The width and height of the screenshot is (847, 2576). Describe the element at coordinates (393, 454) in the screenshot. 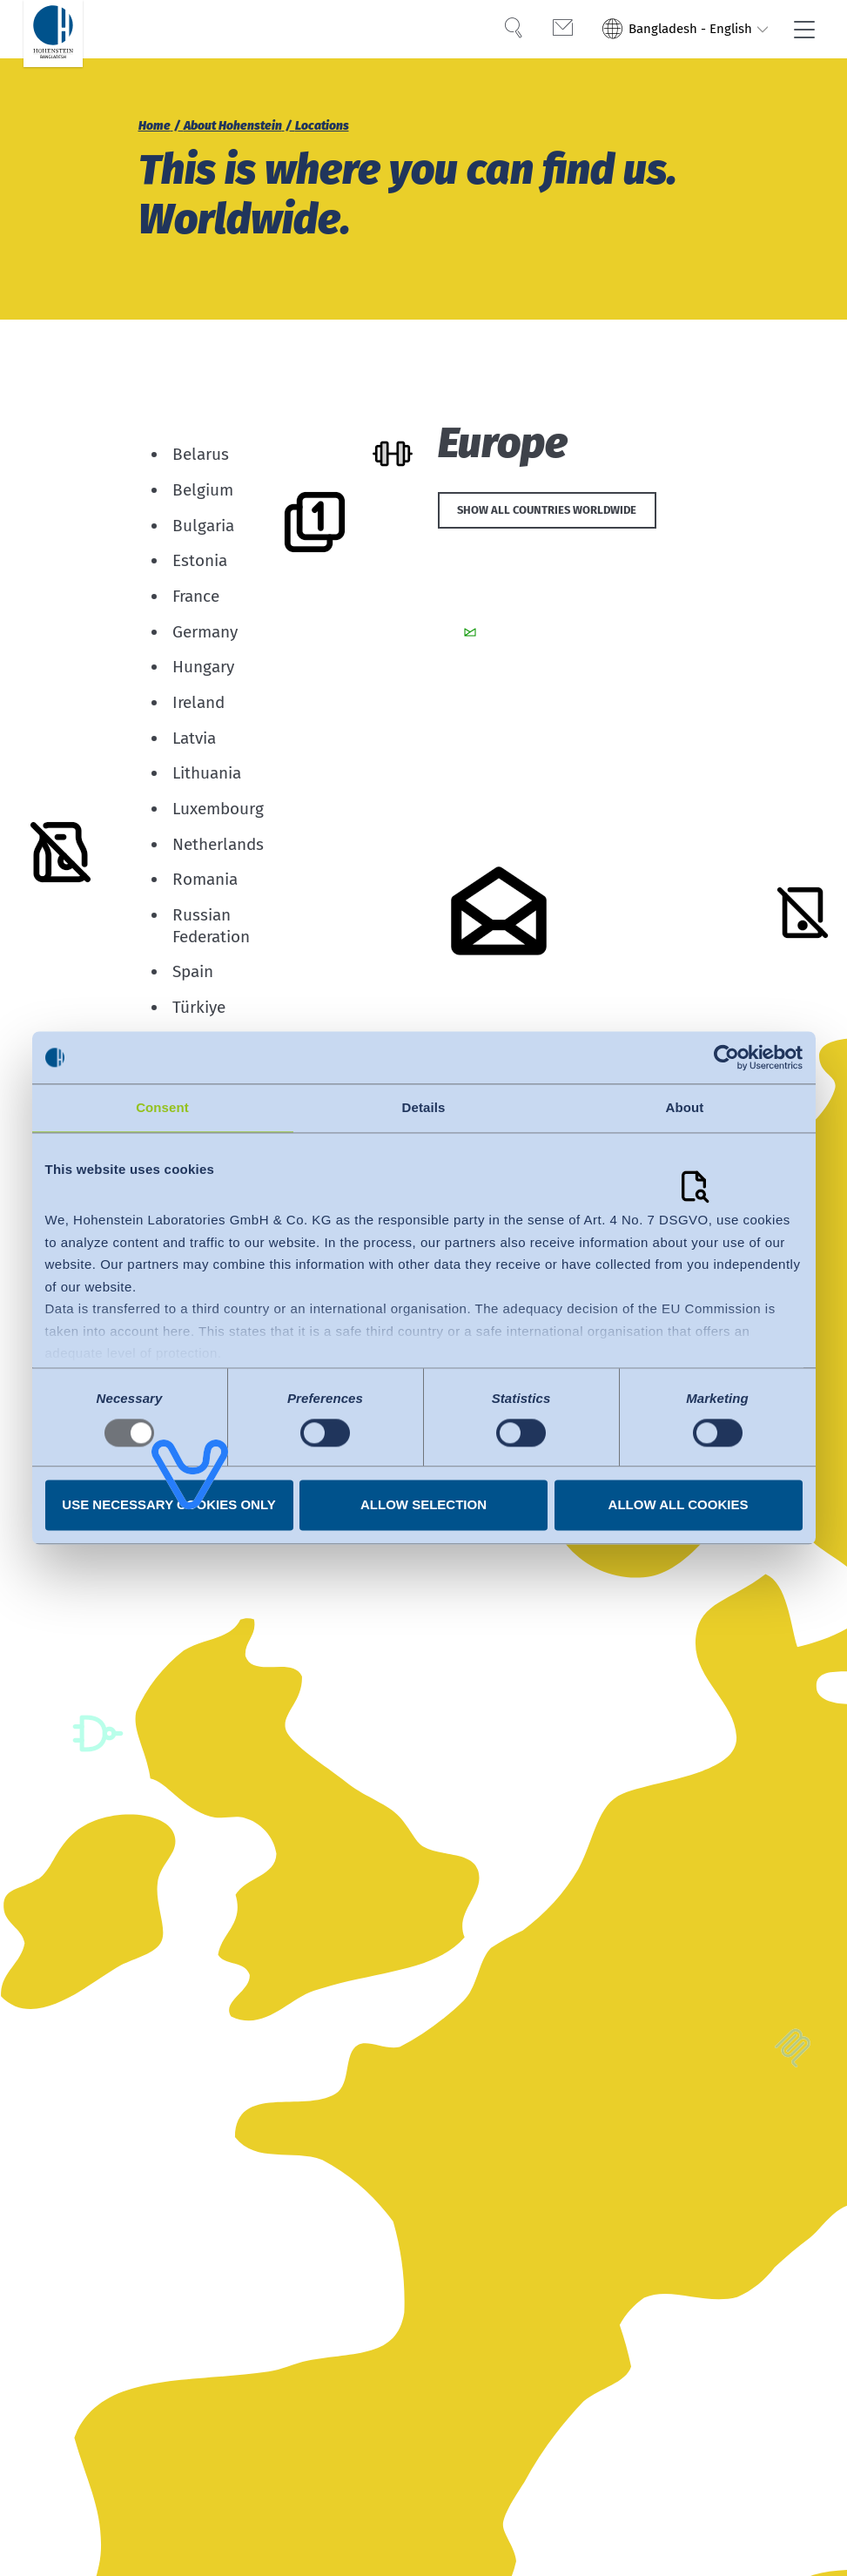

I see `access workout or fitness features` at that location.